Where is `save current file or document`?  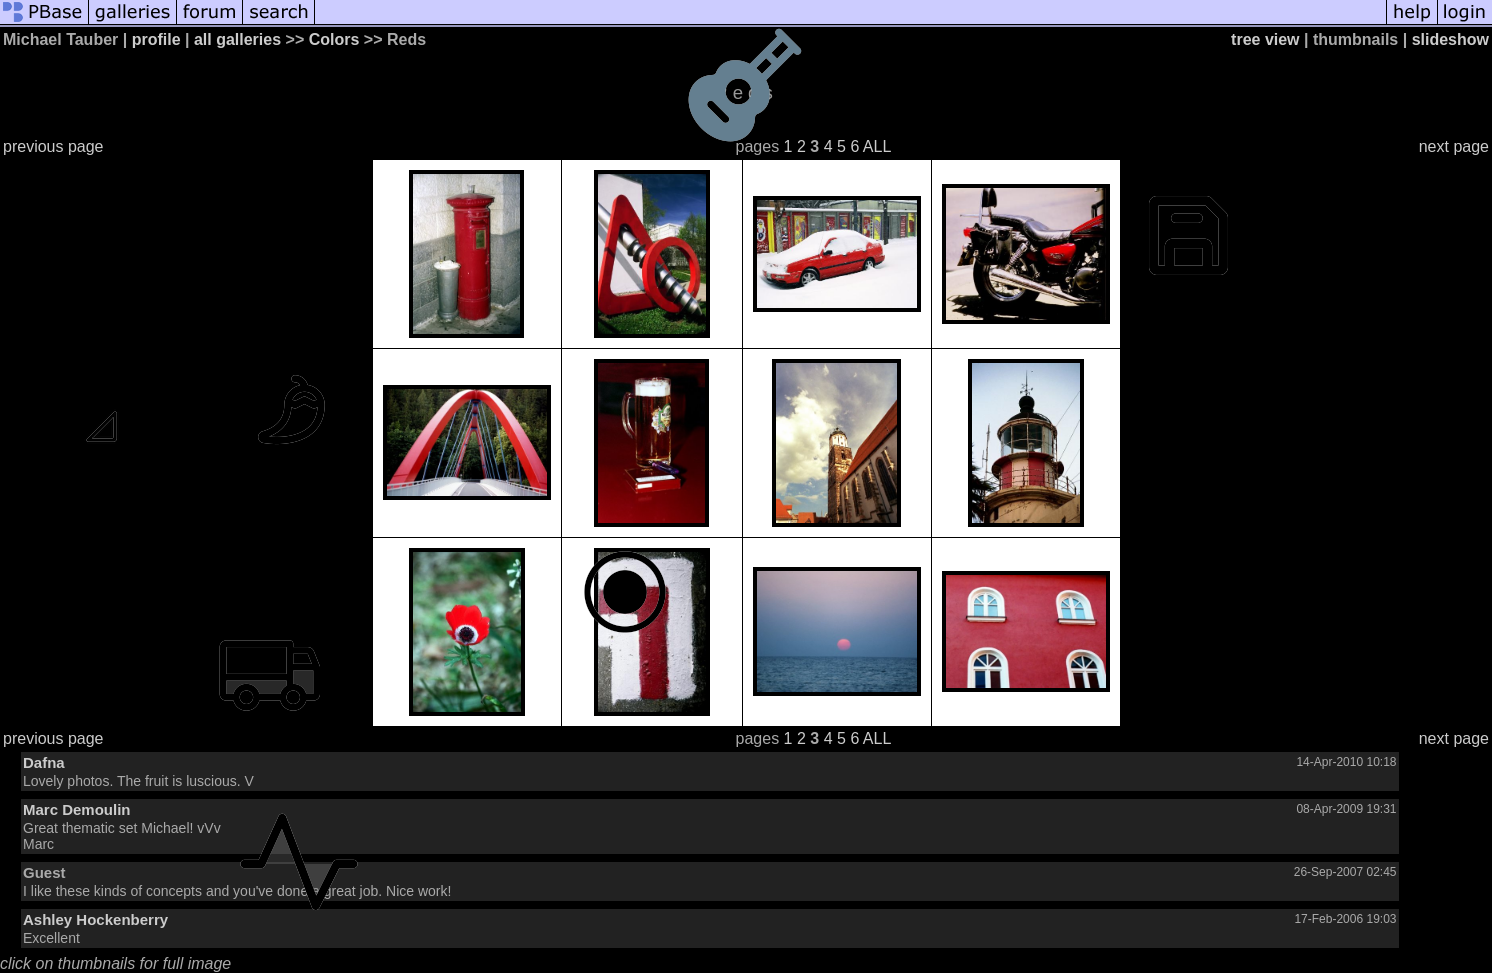
save current file or document is located at coordinates (1188, 235).